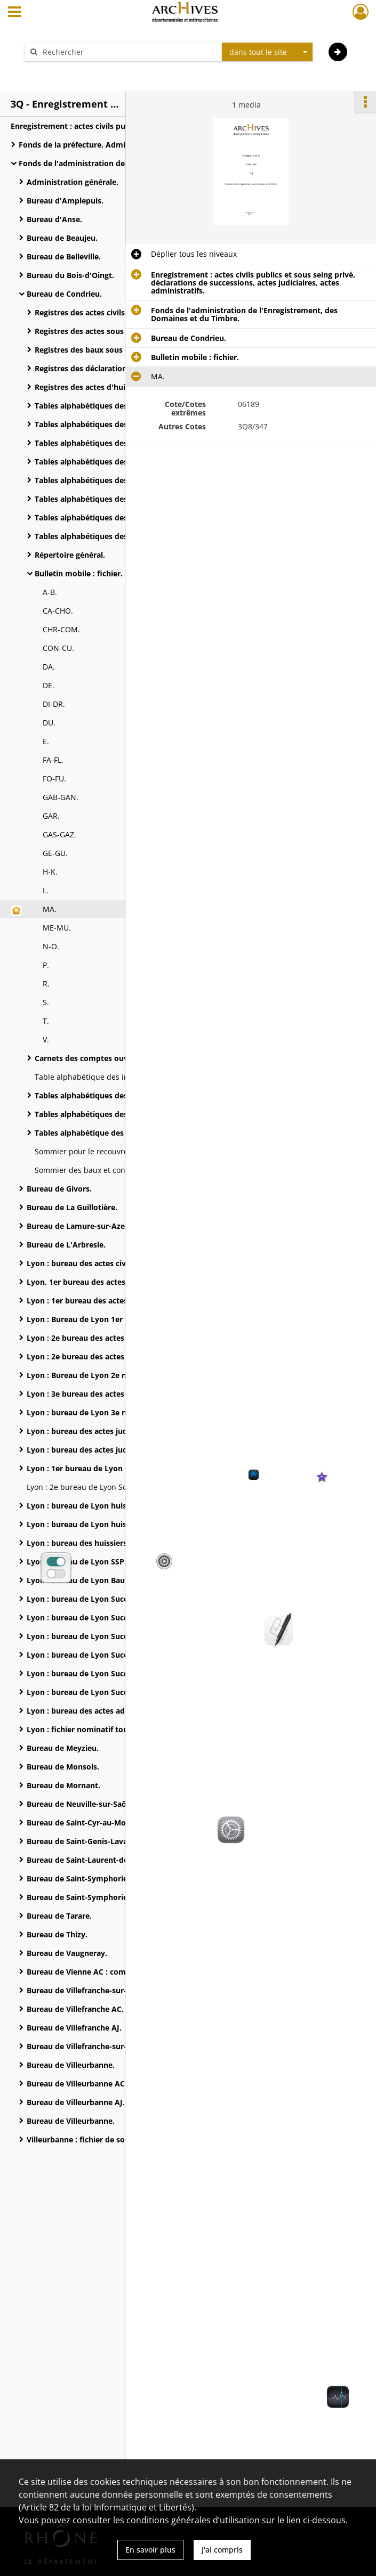 This screenshot has height=2576, width=376. I want to click on open the Stocks app, so click(338, 2396).